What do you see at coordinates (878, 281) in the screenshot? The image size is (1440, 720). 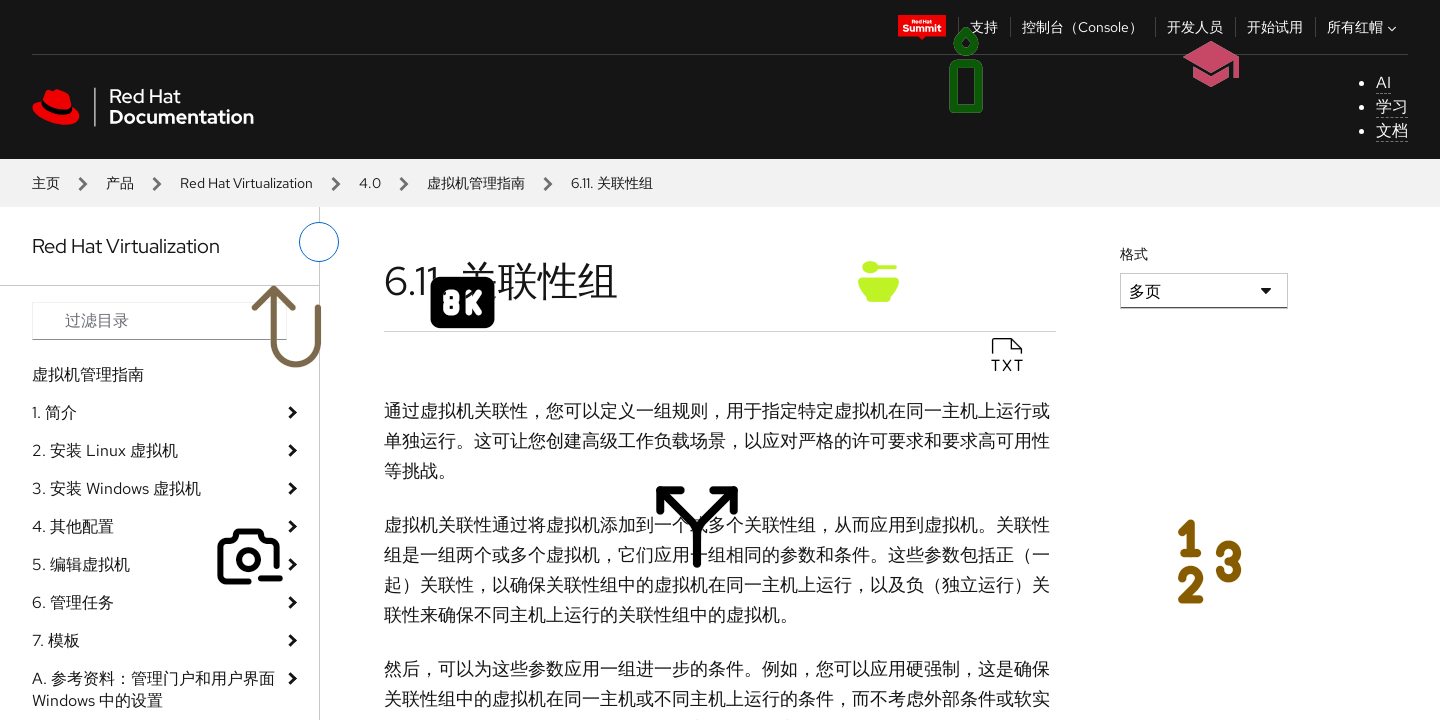 I see `access food or dining options` at bounding box center [878, 281].